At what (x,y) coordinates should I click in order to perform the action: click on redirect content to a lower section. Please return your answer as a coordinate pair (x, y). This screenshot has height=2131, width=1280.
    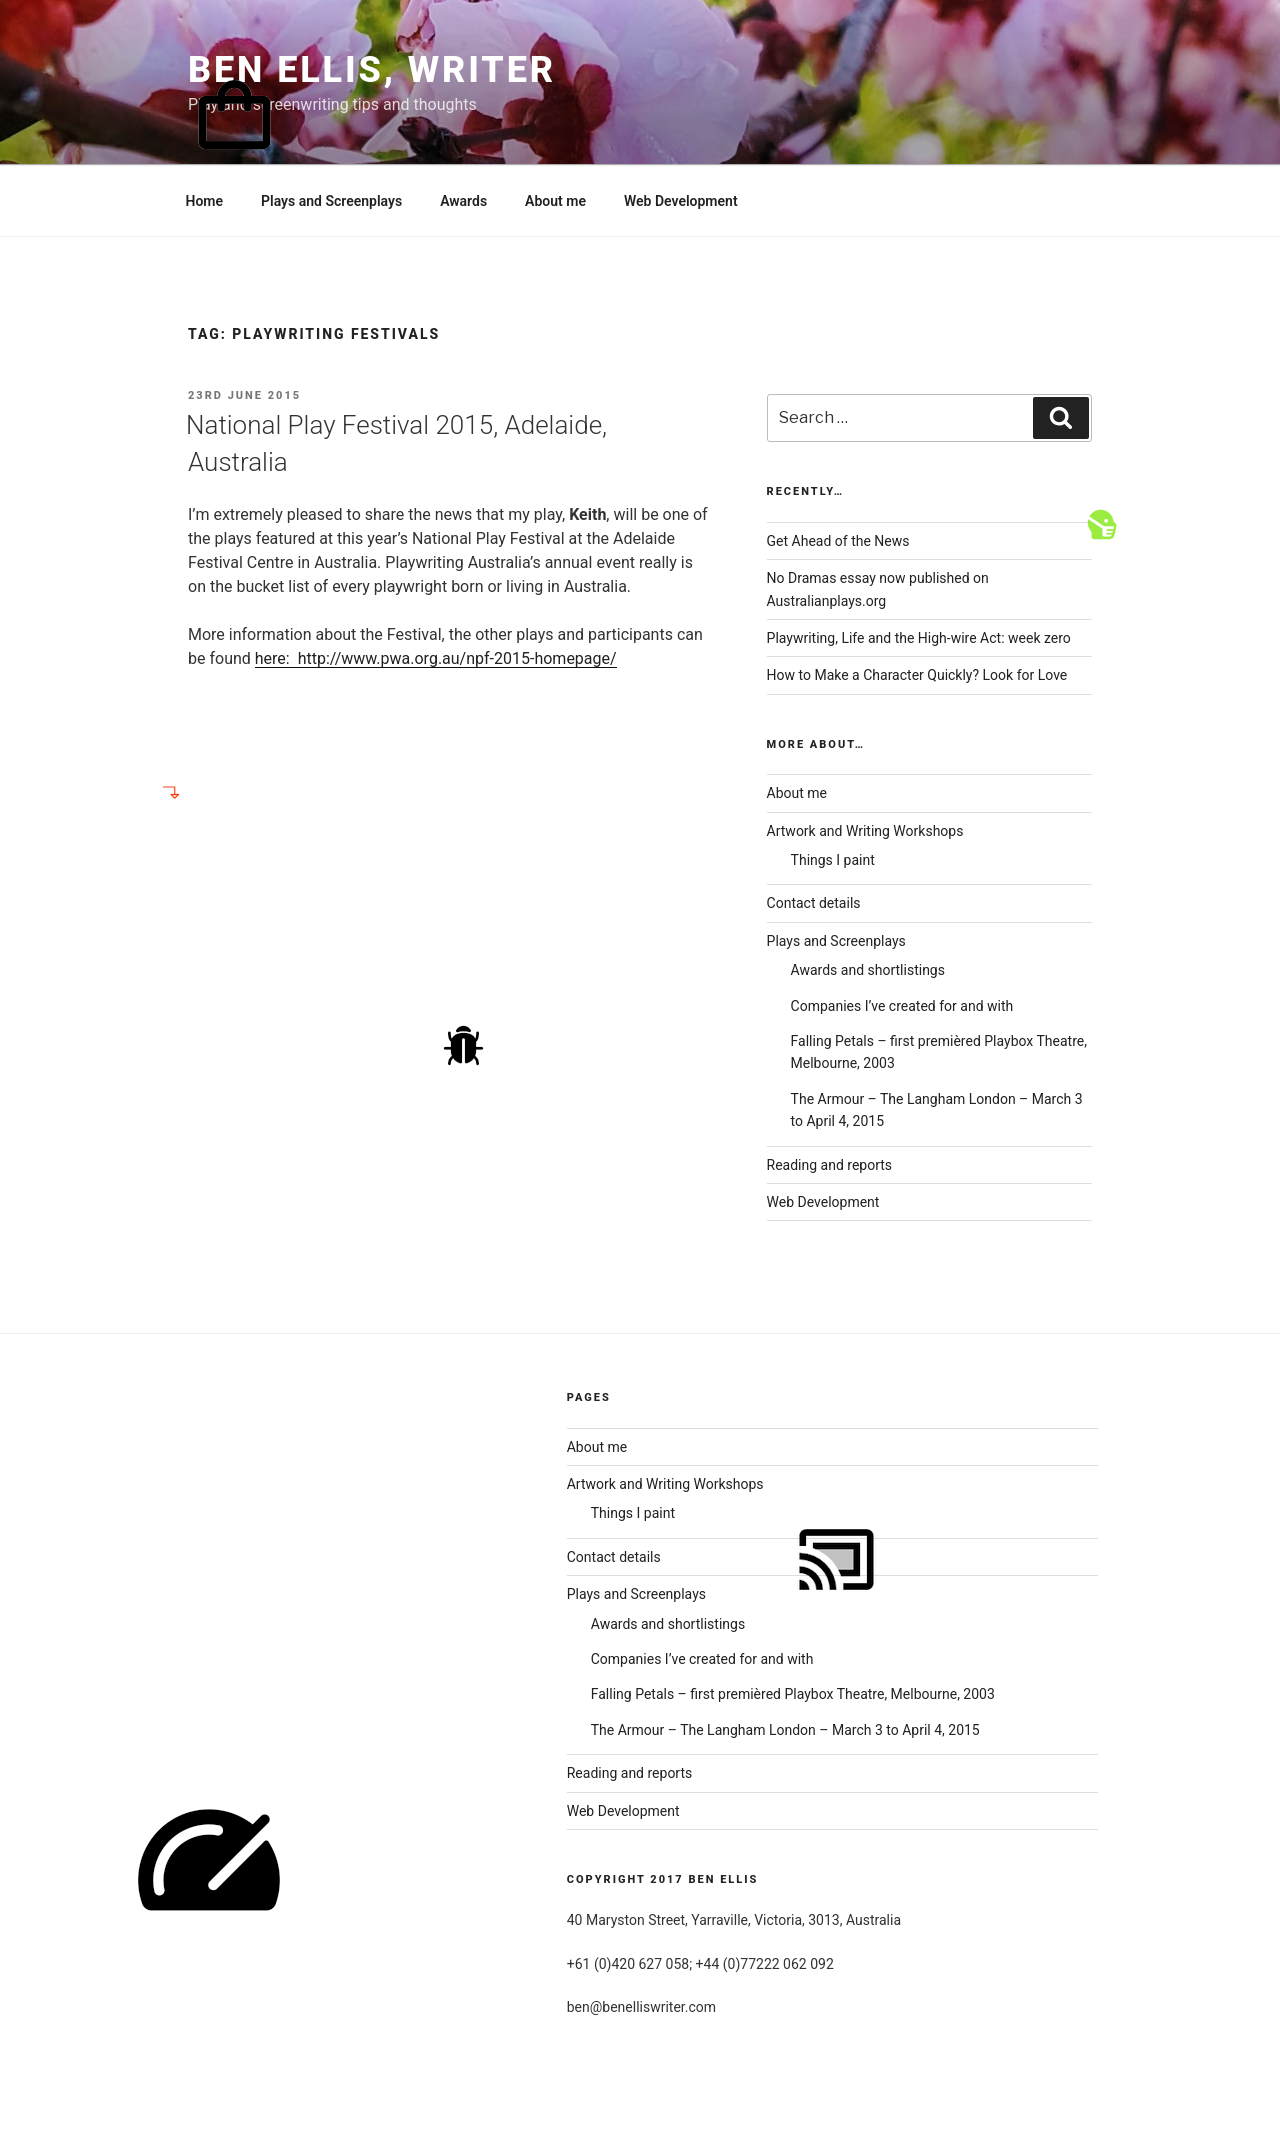
    Looking at the image, I should click on (171, 792).